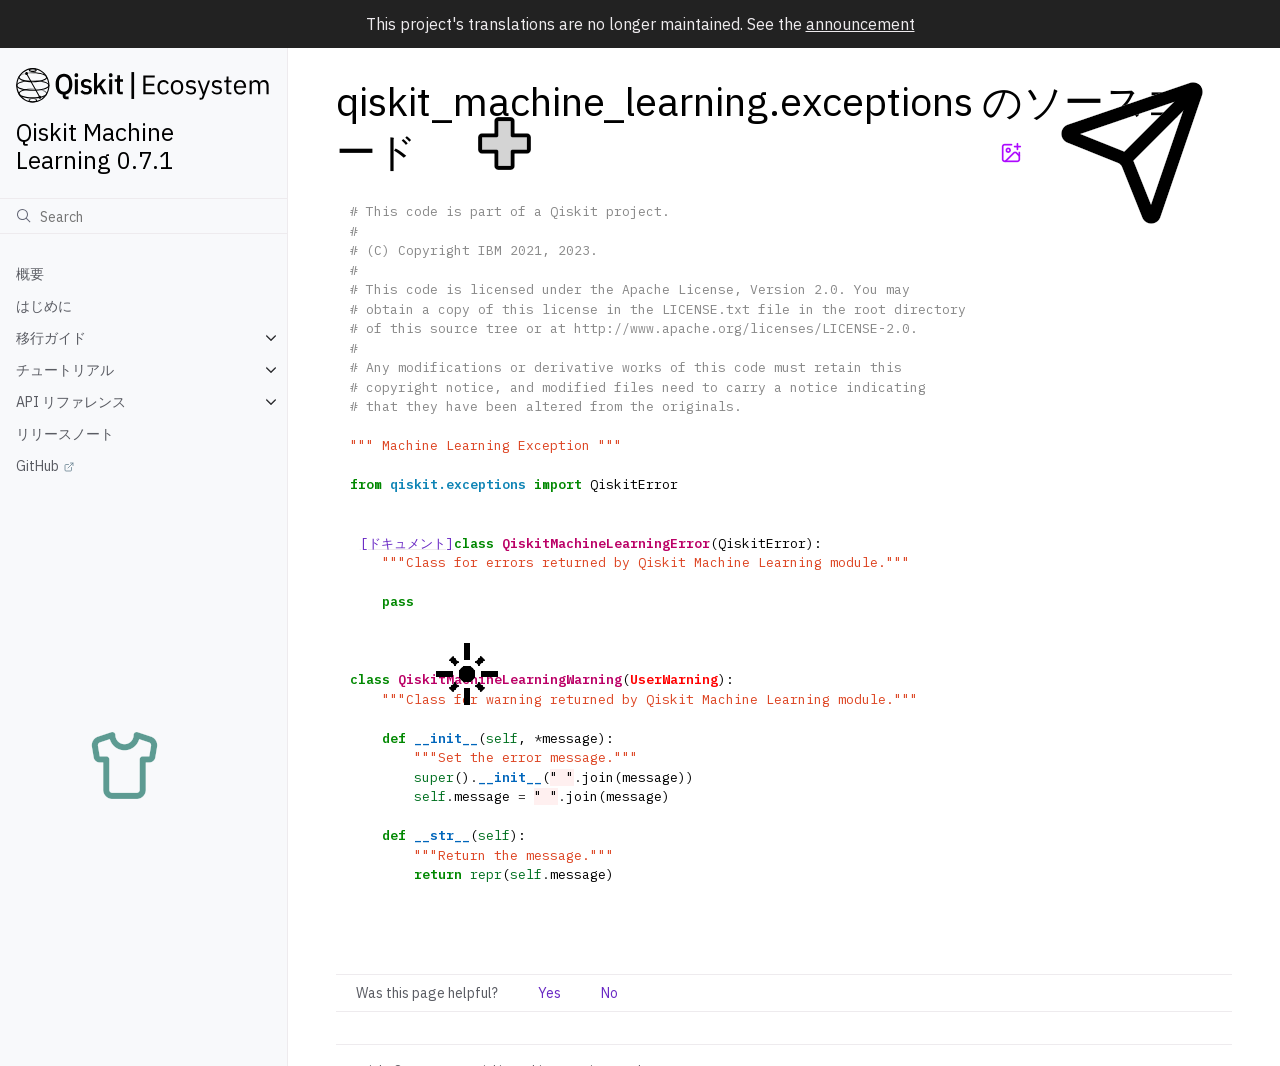 This screenshot has width=1280, height=1066. Describe the element at coordinates (124, 765) in the screenshot. I see `browse clothing or apparel items` at that location.